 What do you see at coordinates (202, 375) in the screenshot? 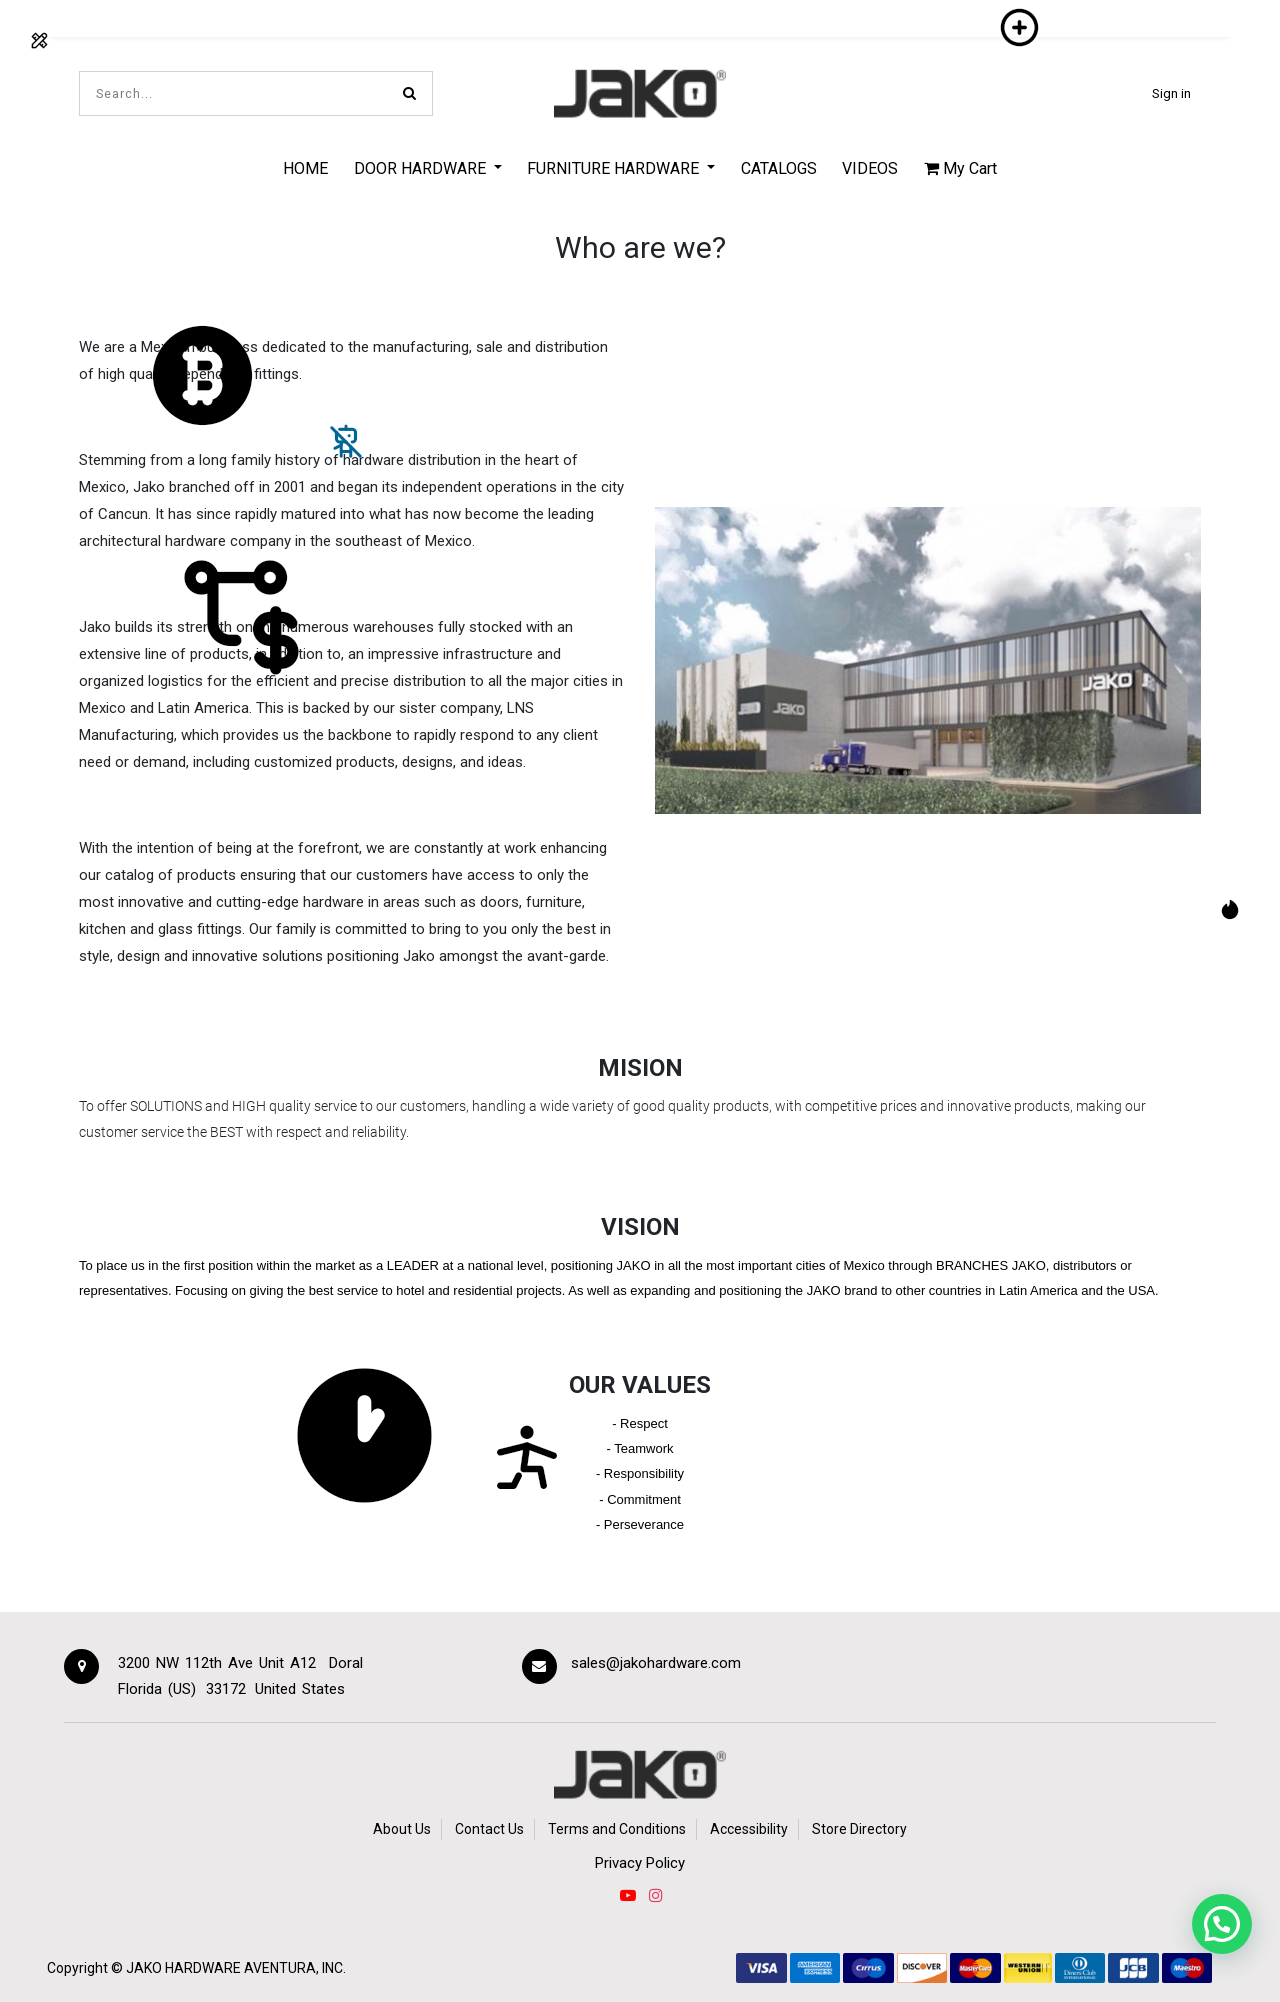
I see `view bitcoin wallet balance` at bounding box center [202, 375].